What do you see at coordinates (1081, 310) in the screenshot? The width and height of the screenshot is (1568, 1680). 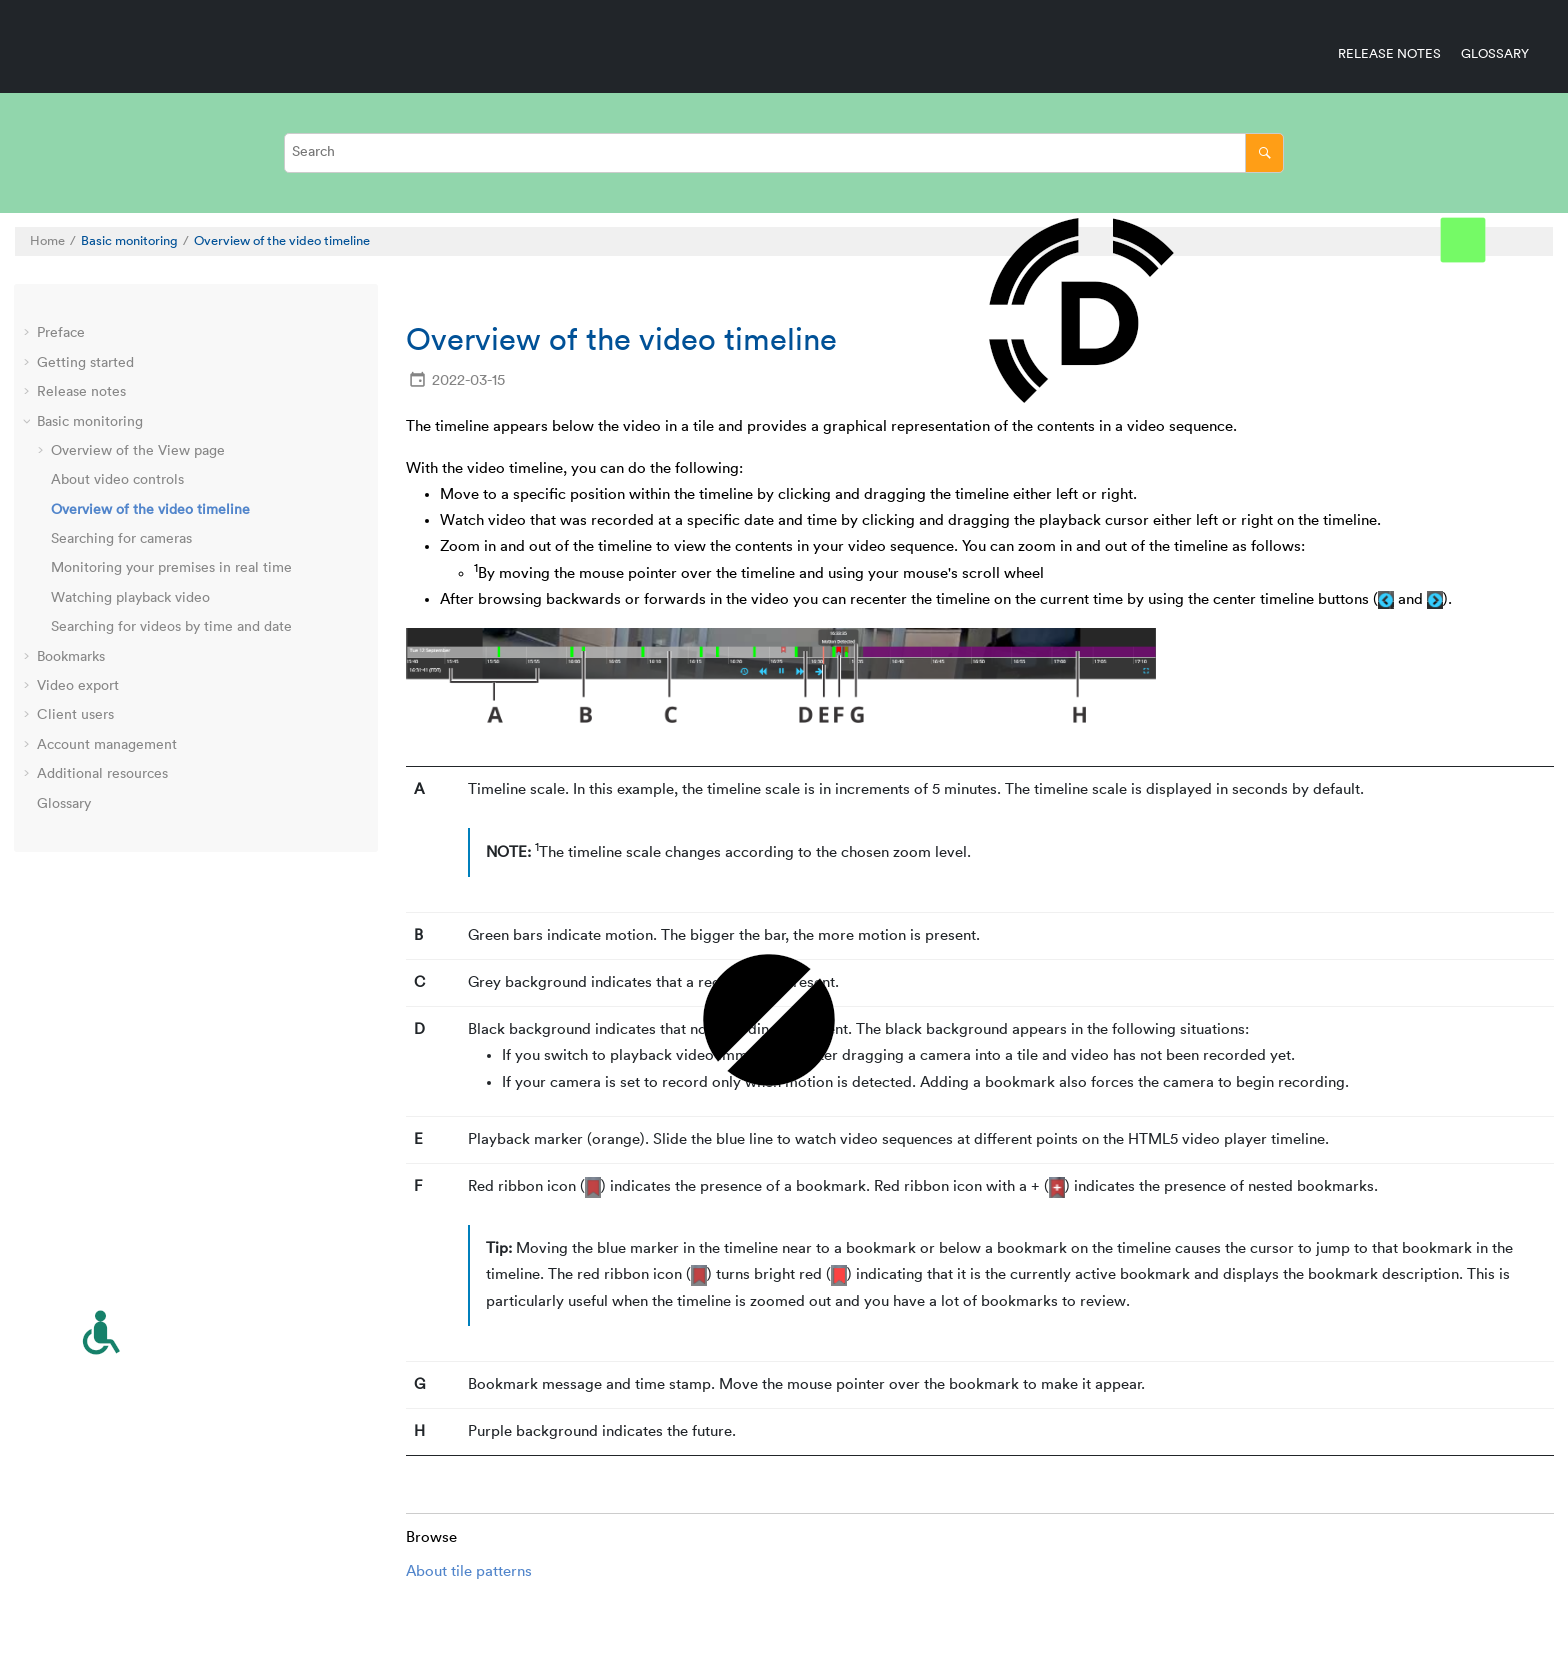 I see `OWASP Dependency-Check logo` at bounding box center [1081, 310].